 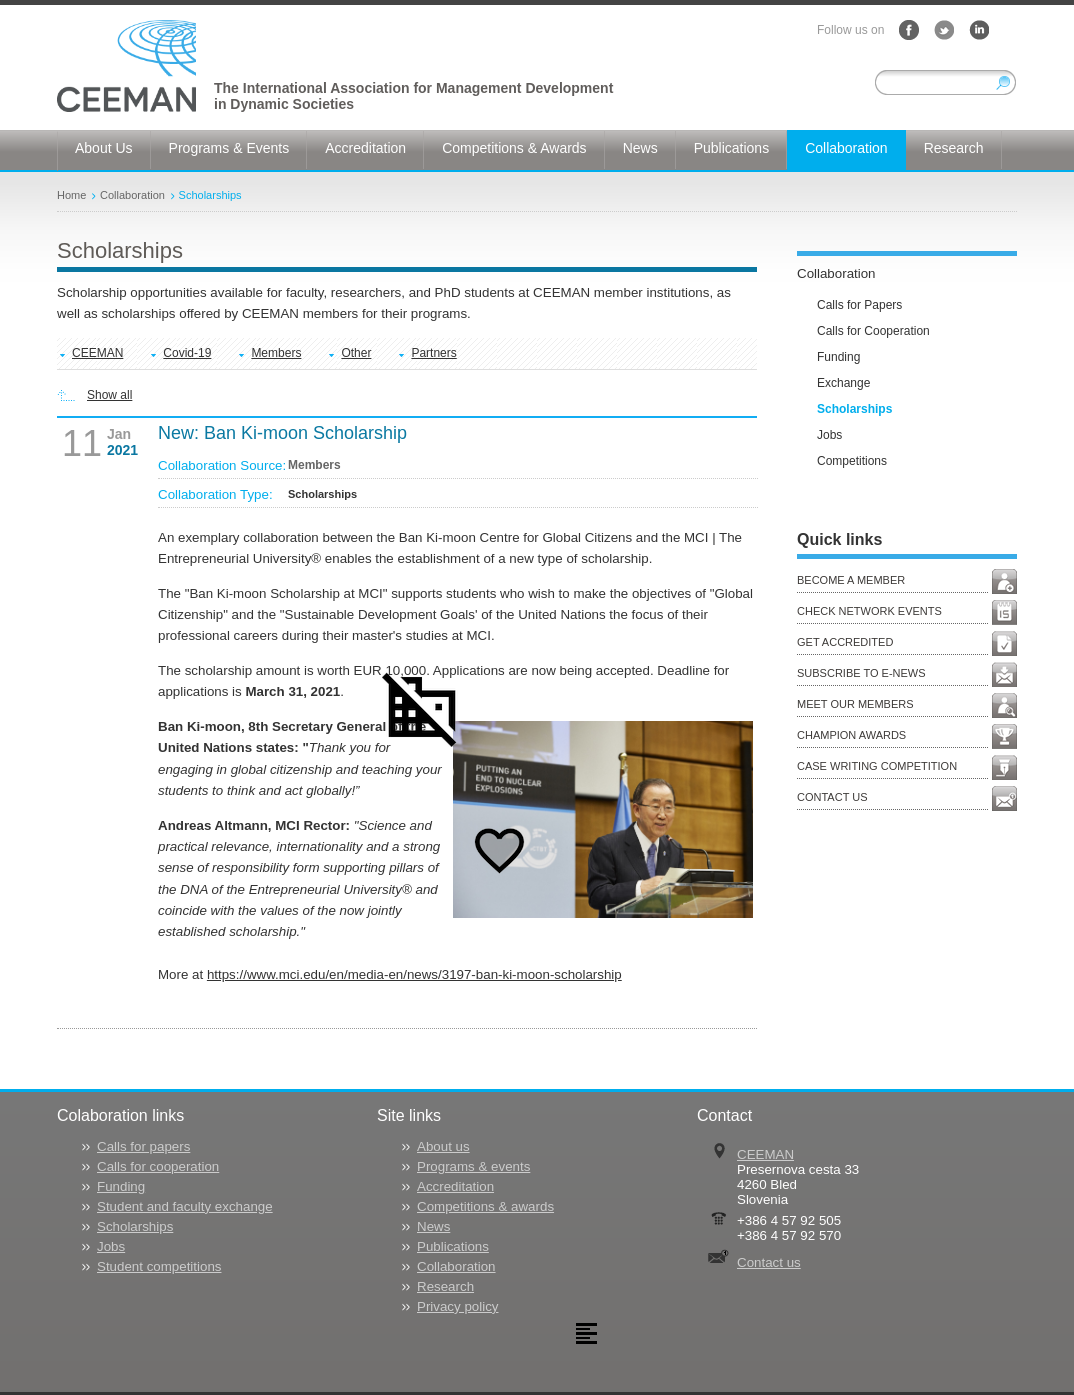 What do you see at coordinates (499, 850) in the screenshot?
I see `add to favorites` at bounding box center [499, 850].